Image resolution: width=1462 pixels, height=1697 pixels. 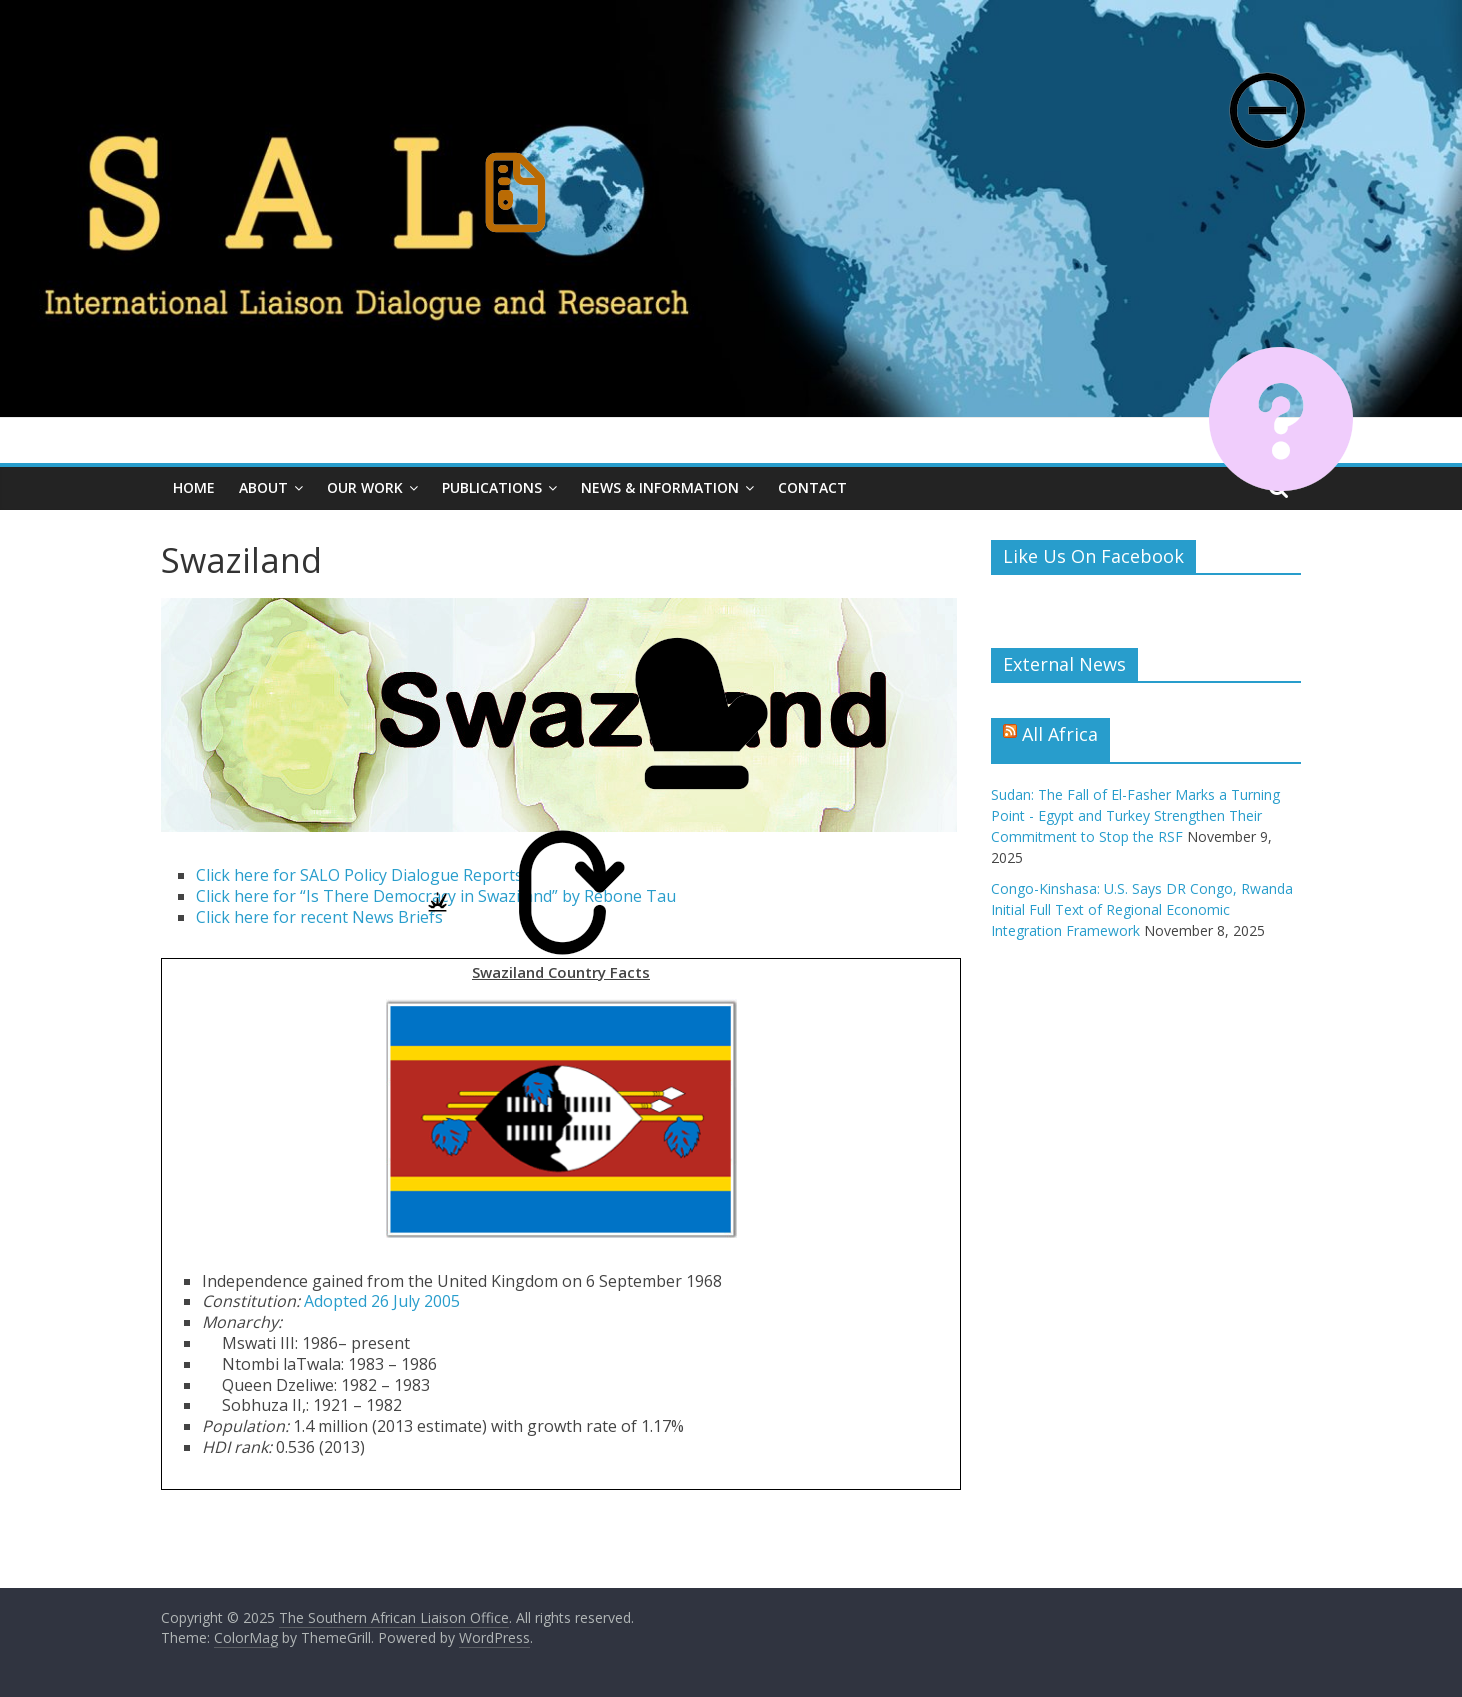 I want to click on indicates cold weather or winter conditions, so click(x=701, y=713).